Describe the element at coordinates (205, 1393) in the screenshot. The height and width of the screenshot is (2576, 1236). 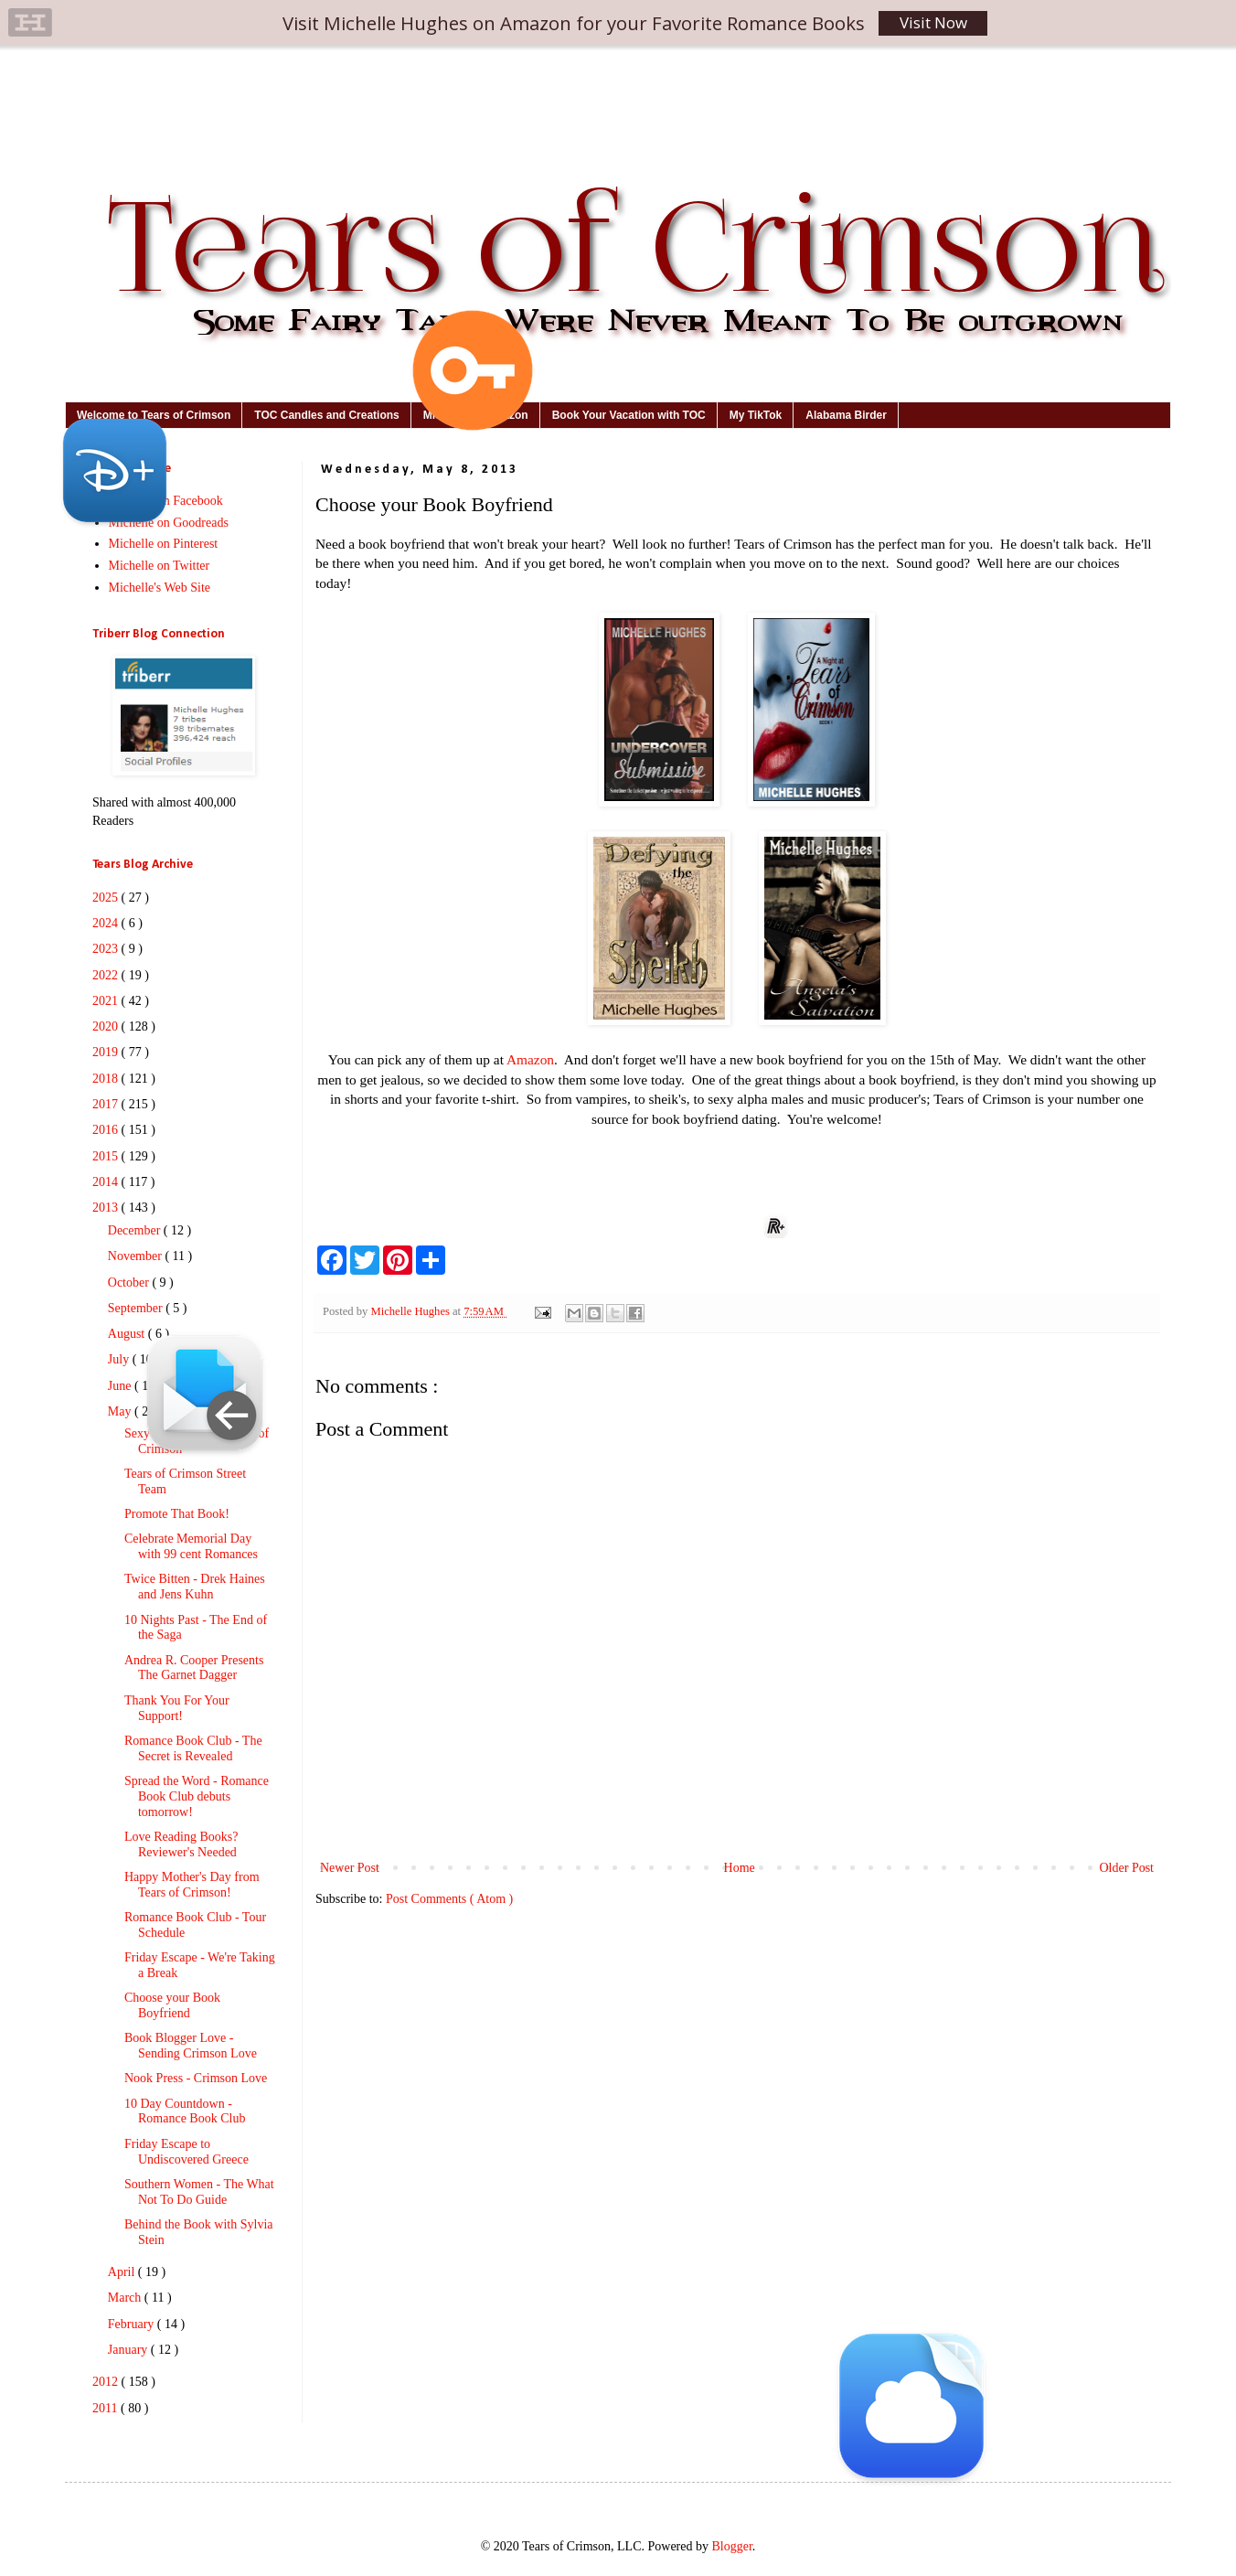
I see `import contacts or data into kontact` at that location.